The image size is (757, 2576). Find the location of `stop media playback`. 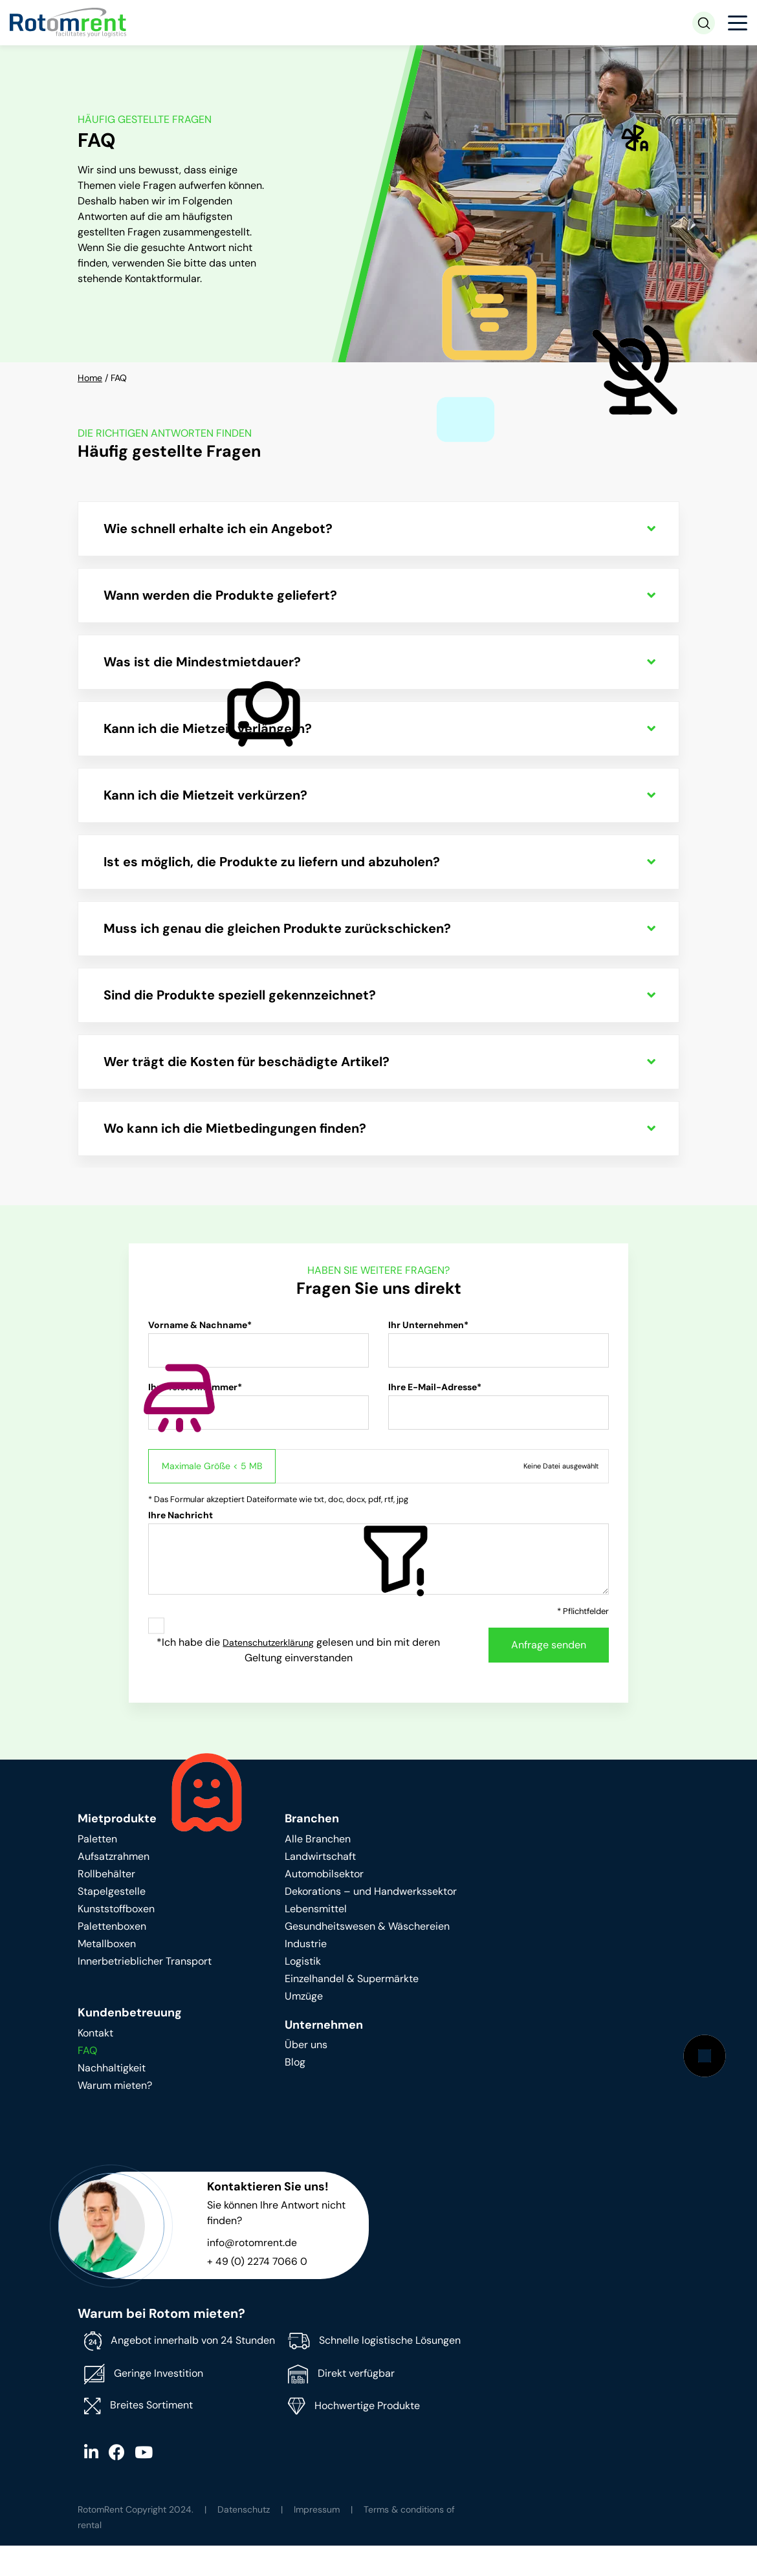

stop media playback is located at coordinates (705, 2056).